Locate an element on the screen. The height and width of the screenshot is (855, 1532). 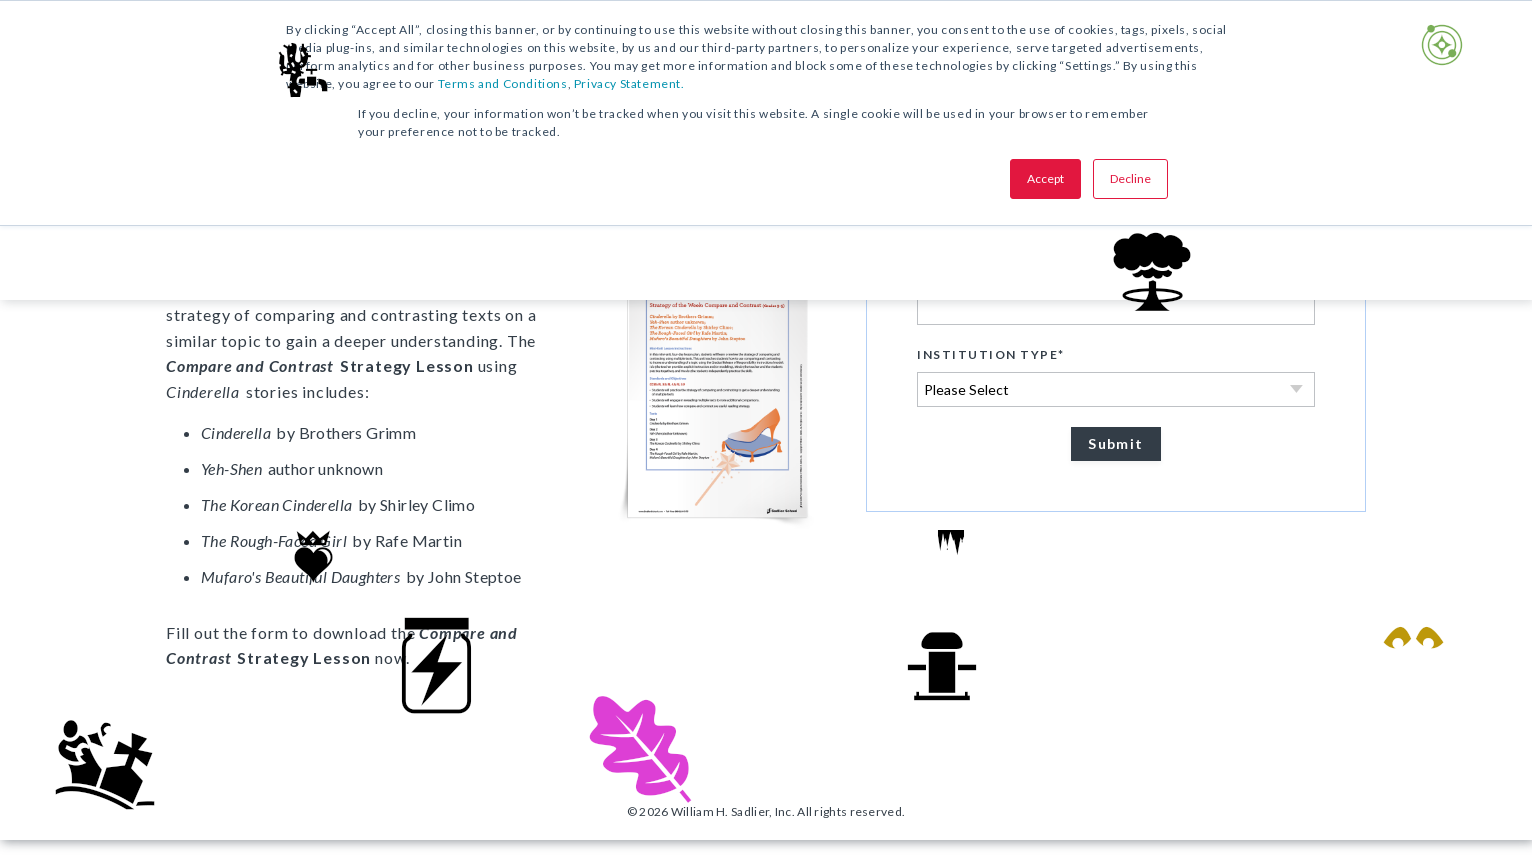
mark as favorite or premium content is located at coordinates (313, 556).